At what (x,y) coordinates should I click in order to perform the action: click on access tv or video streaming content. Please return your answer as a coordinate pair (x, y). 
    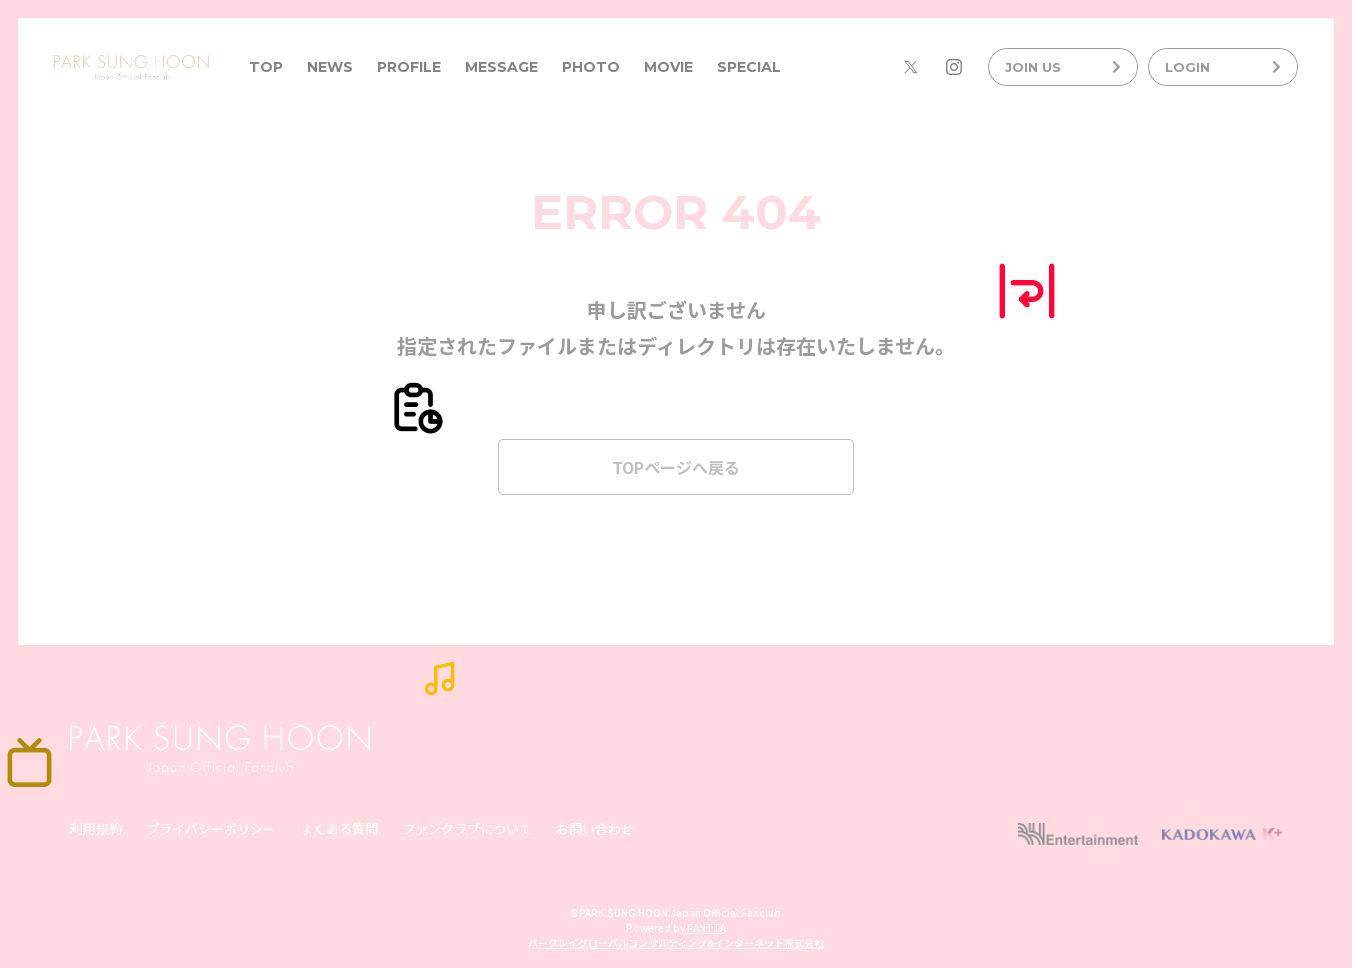
    Looking at the image, I should click on (29, 762).